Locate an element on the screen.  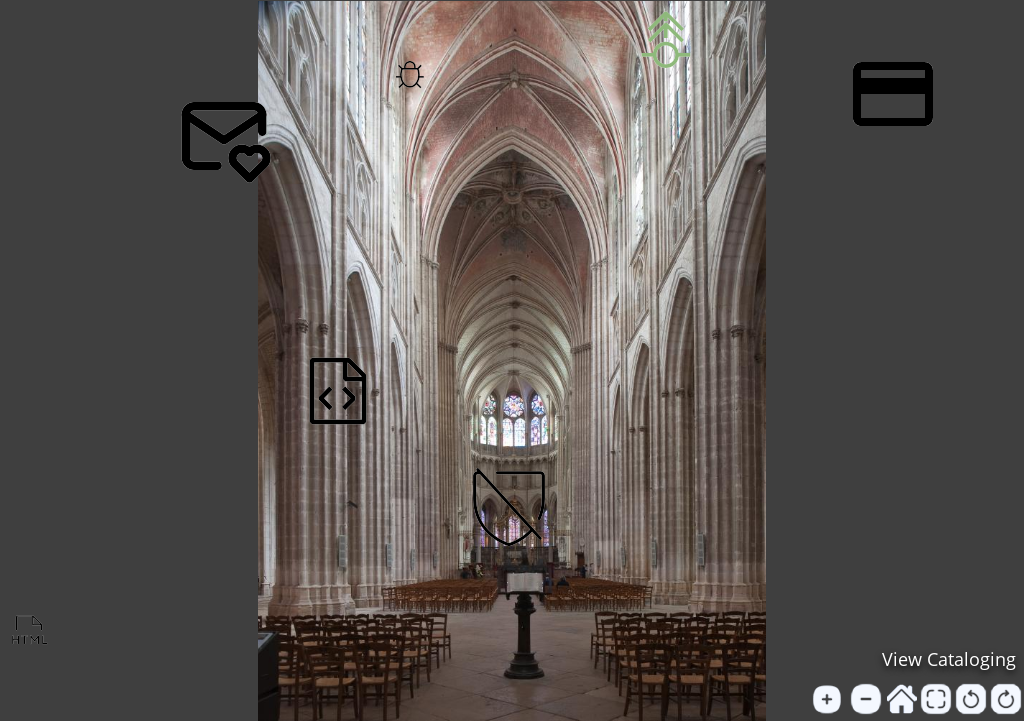
force push changes to a repository is located at coordinates (664, 38).